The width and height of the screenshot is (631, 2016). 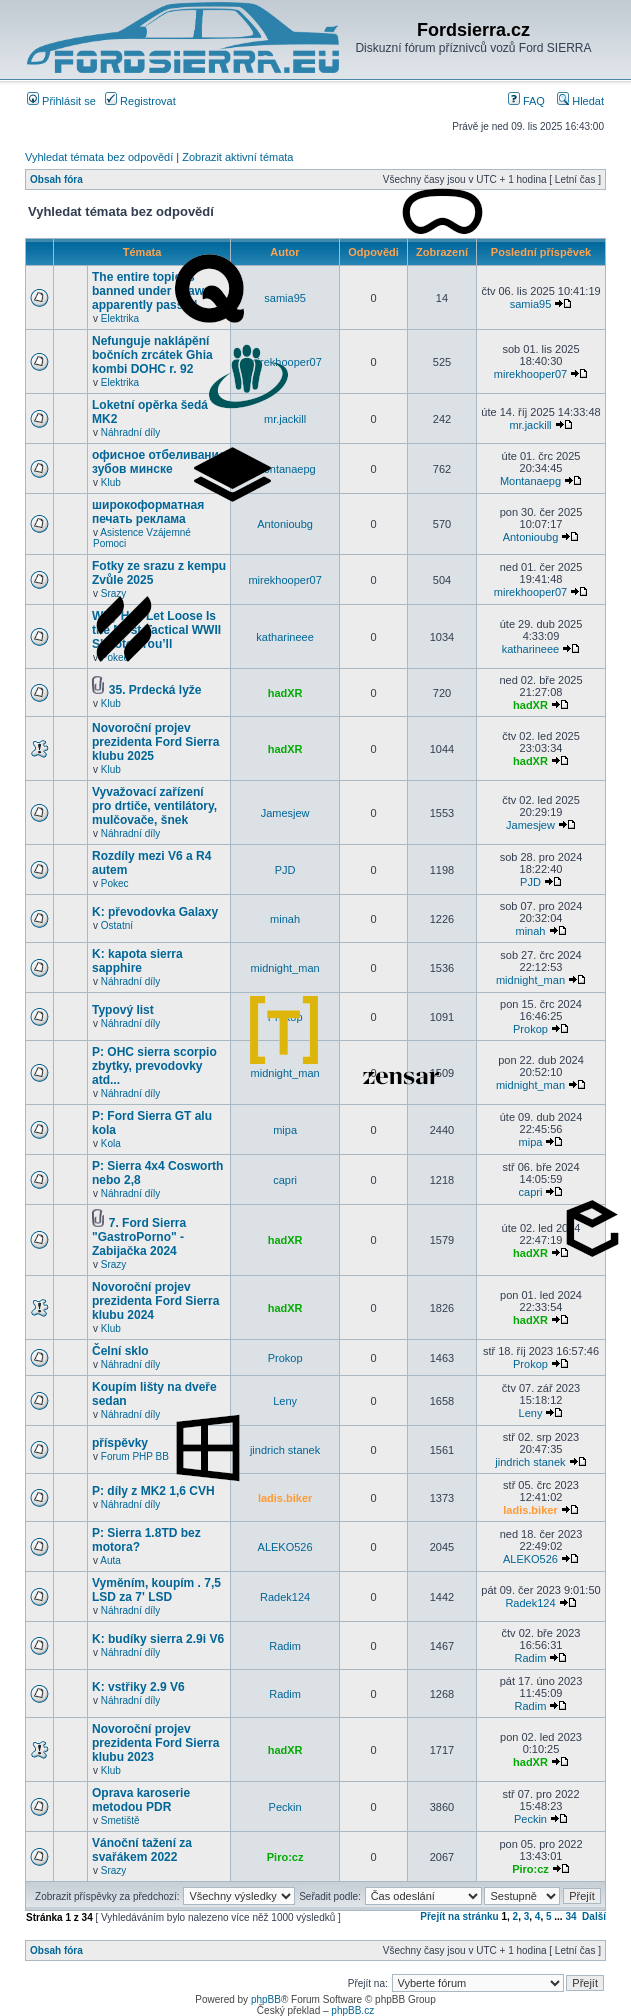 What do you see at coordinates (209, 288) in the screenshot?
I see `open qase test management platform` at bounding box center [209, 288].